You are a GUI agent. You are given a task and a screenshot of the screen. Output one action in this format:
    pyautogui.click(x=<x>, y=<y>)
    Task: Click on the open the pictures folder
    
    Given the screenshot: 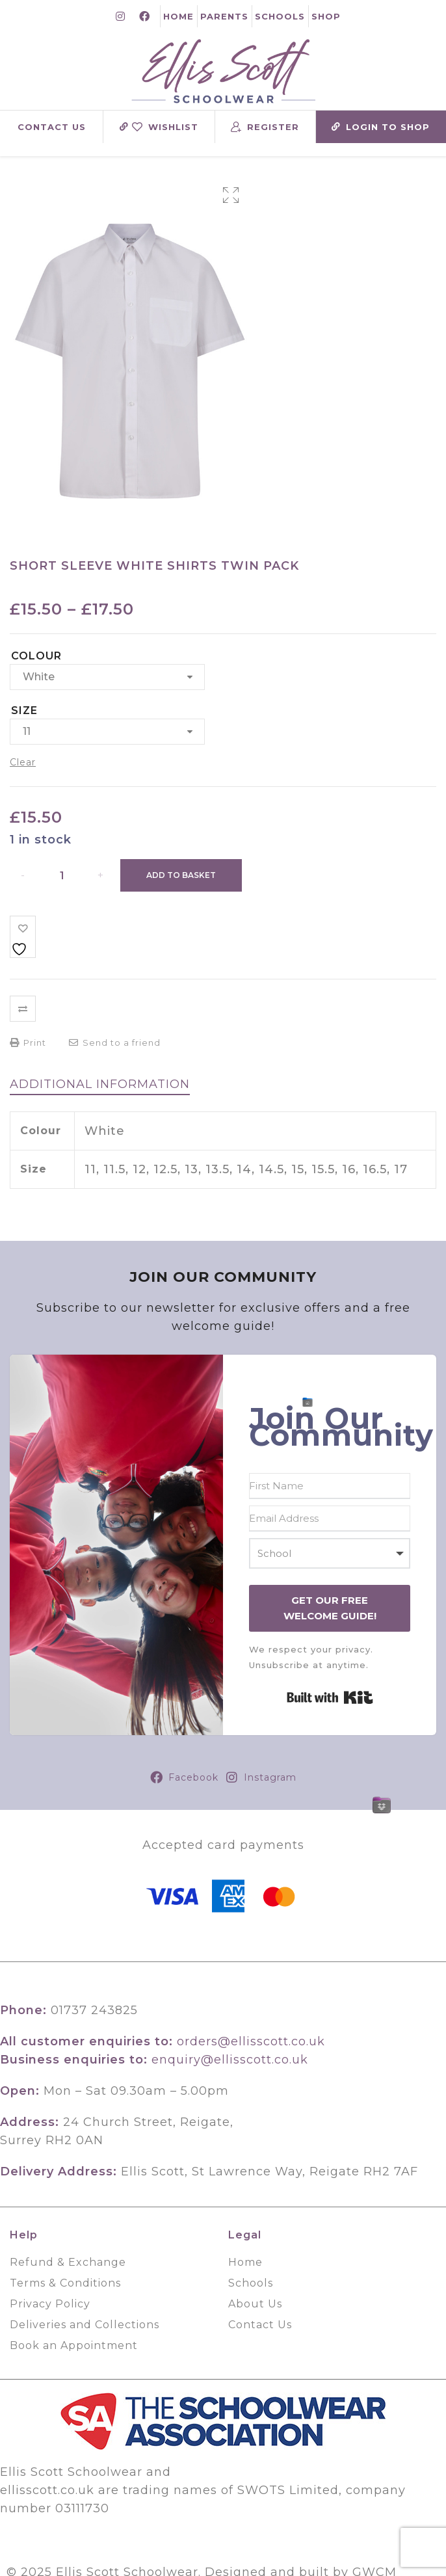 What is the action you would take?
    pyautogui.click(x=308, y=1402)
    